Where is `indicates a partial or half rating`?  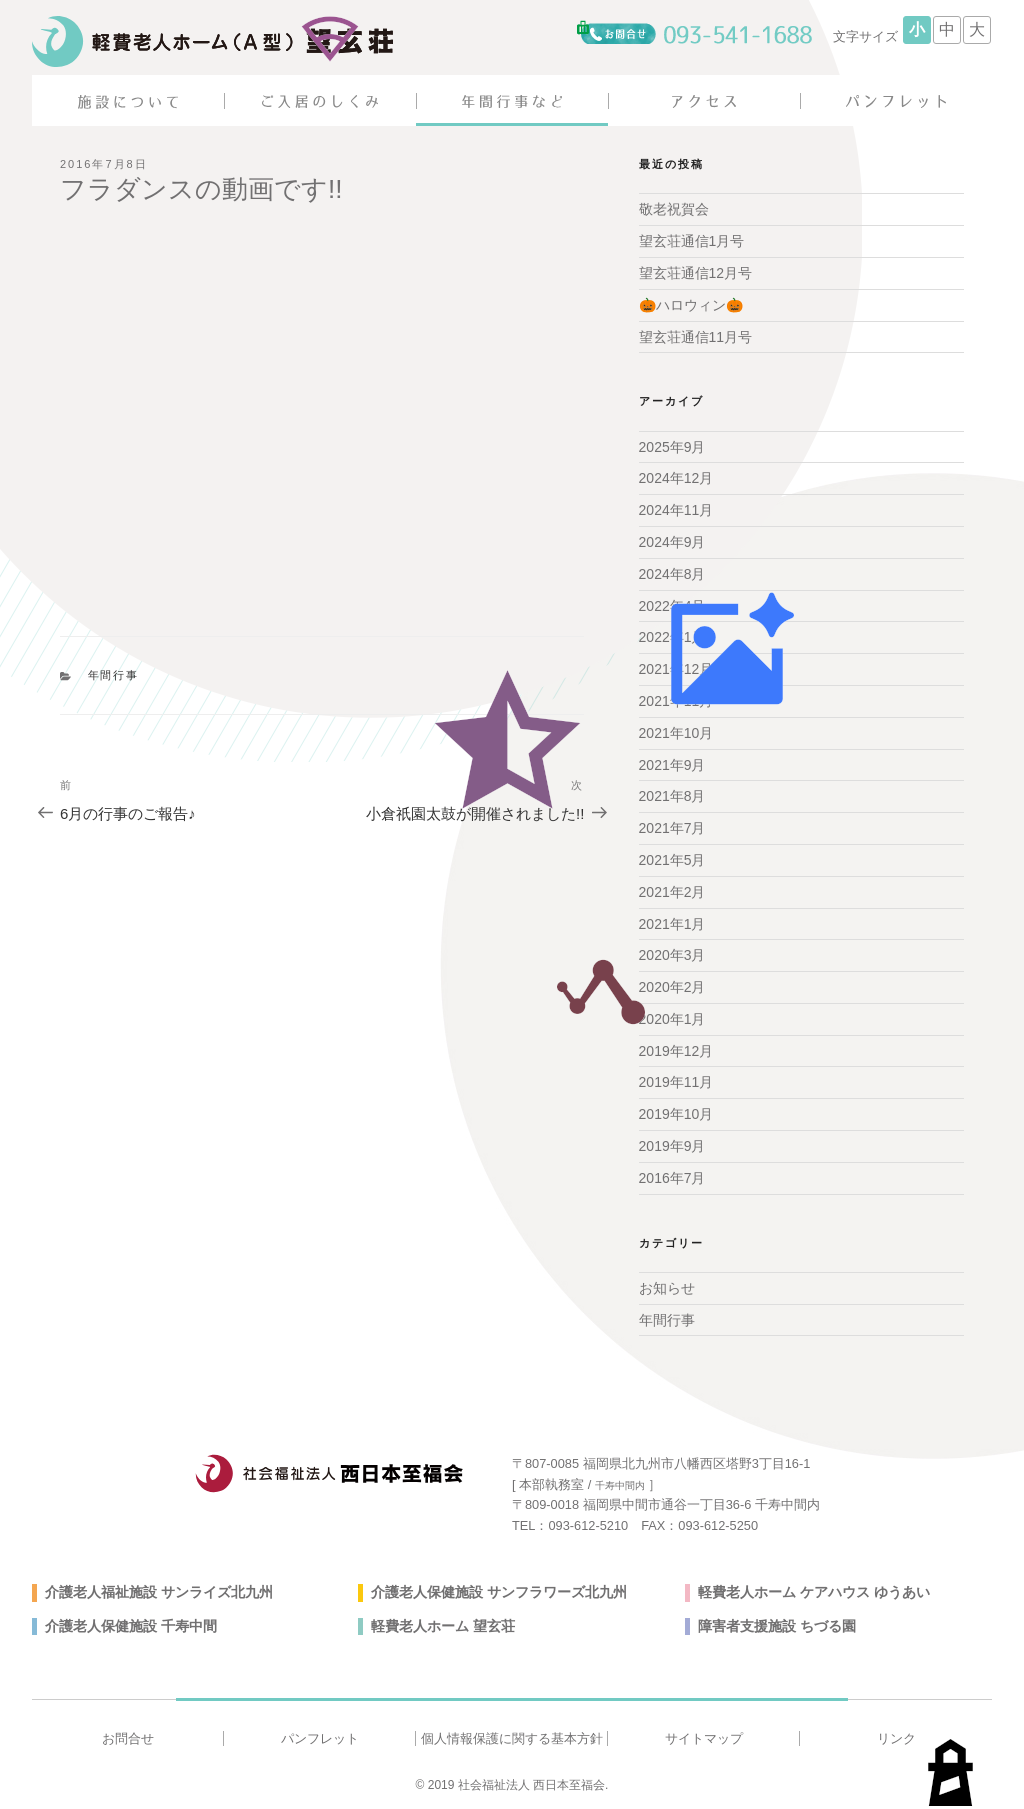 indicates a partial or half rating is located at coordinates (507, 743).